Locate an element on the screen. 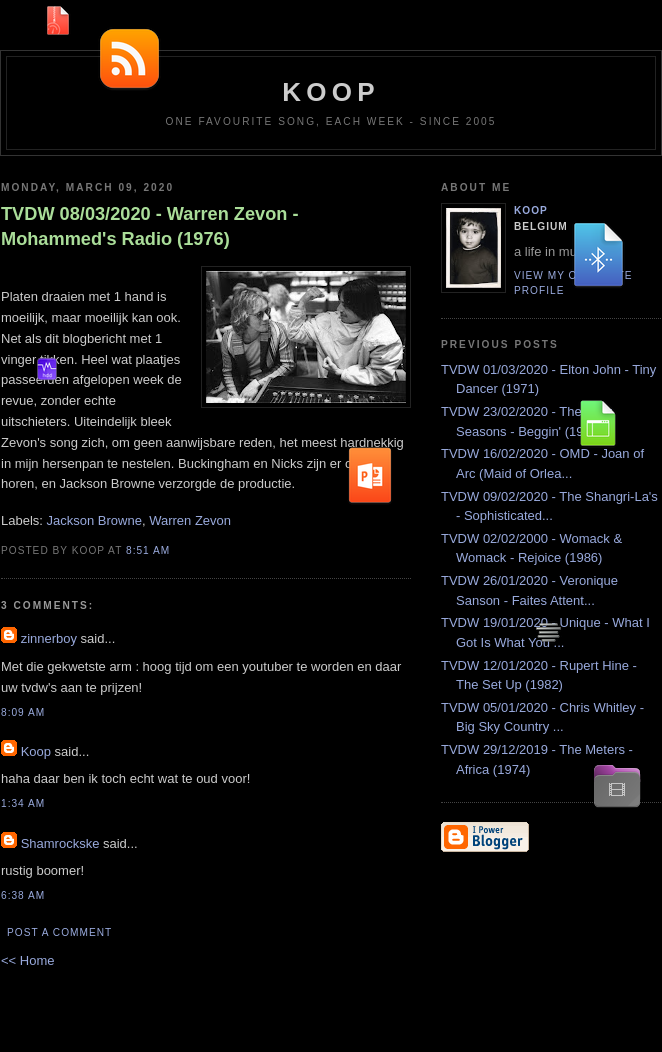 This screenshot has width=662, height=1052. virtualbox hard disk drive file is located at coordinates (47, 369).